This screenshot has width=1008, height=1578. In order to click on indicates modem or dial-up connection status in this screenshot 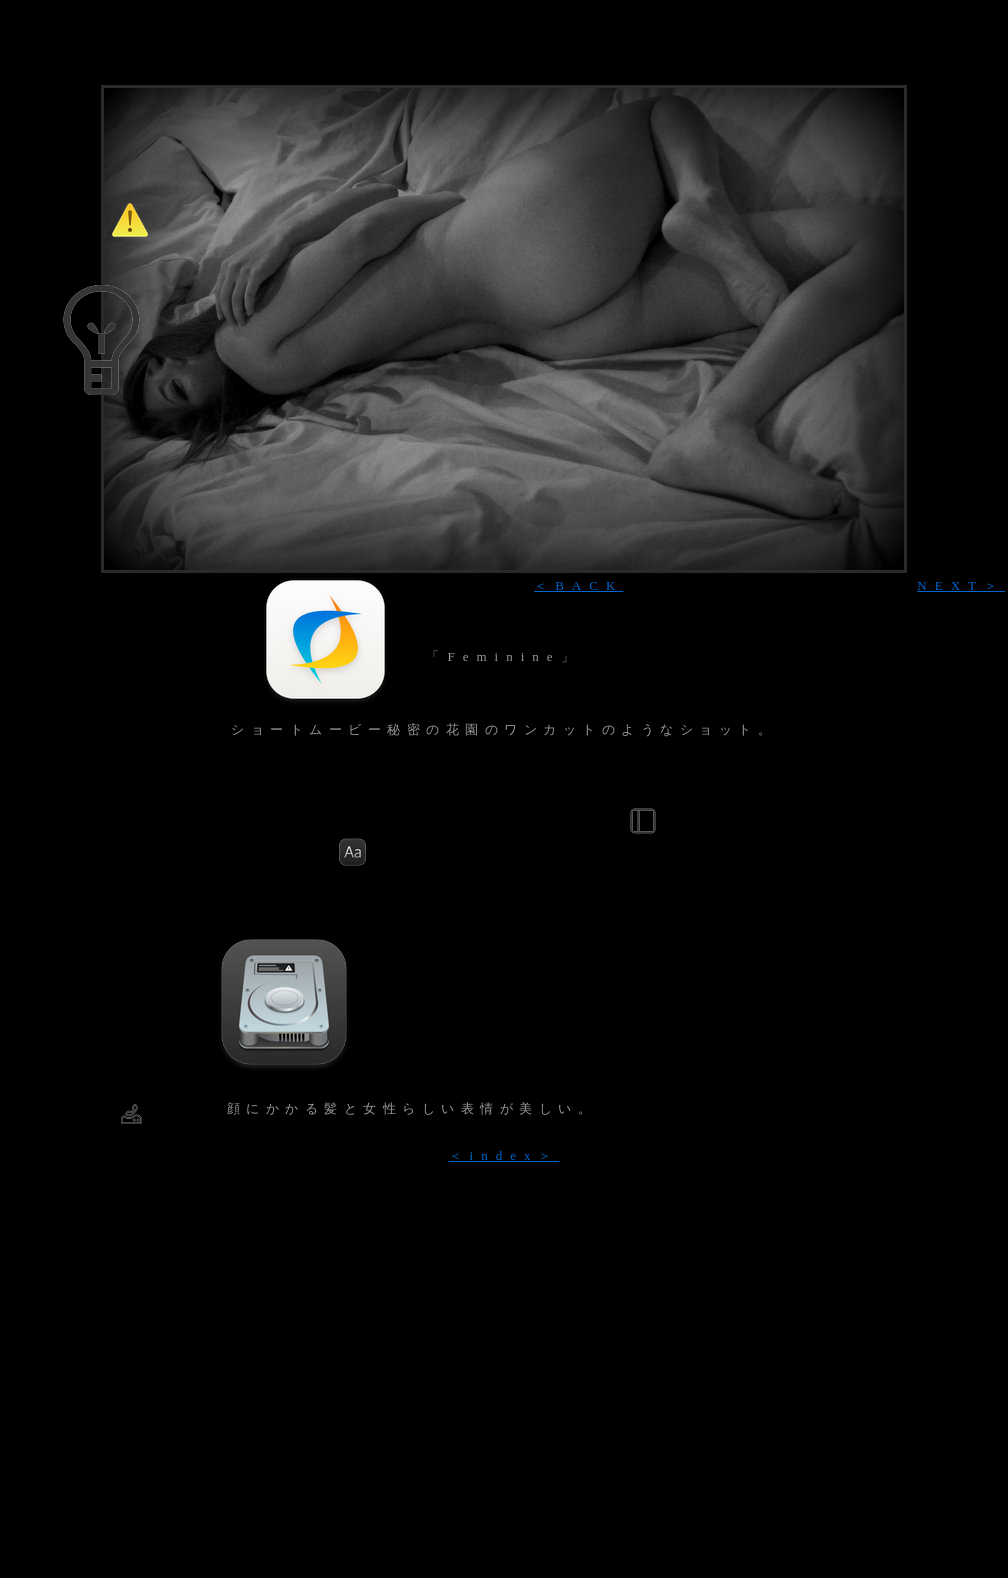, I will do `click(131, 1113)`.